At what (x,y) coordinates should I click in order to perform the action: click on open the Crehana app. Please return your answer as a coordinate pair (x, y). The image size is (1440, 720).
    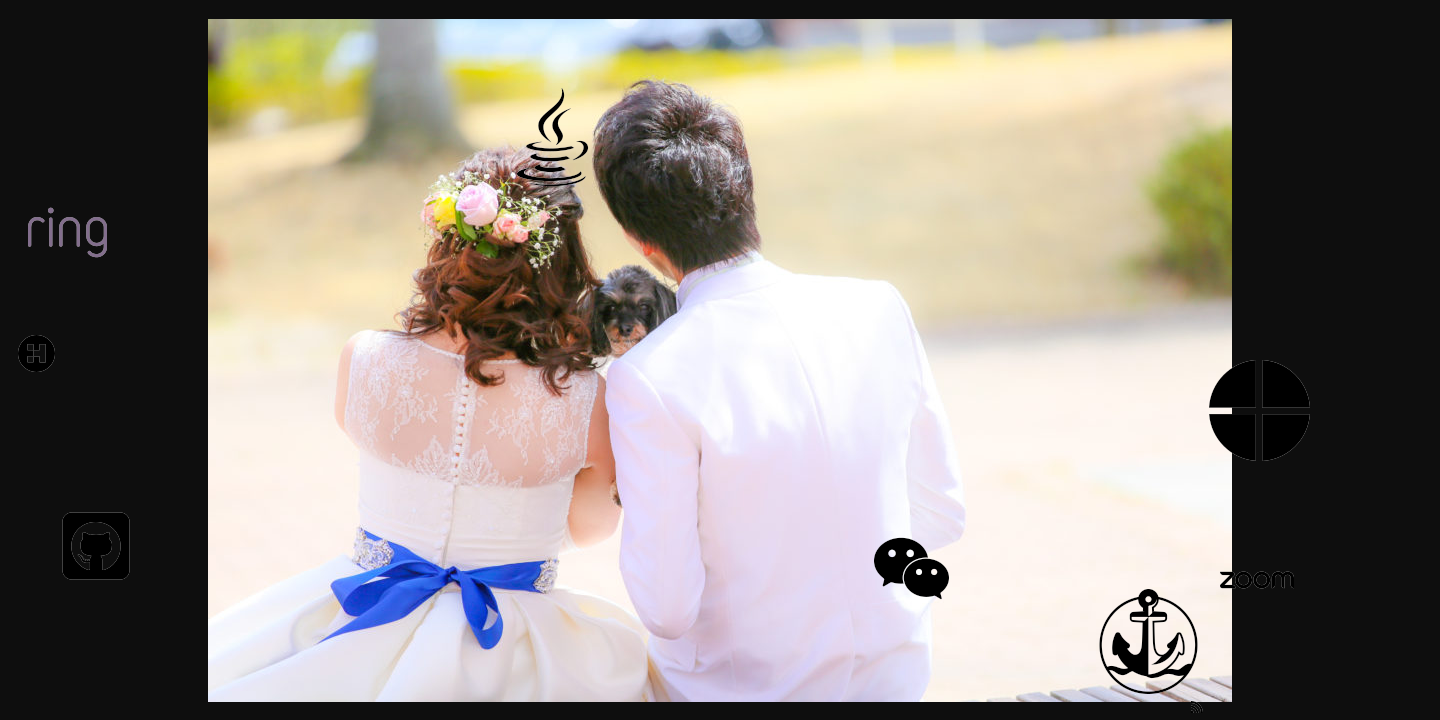
    Looking at the image, I should click on (36, 353).